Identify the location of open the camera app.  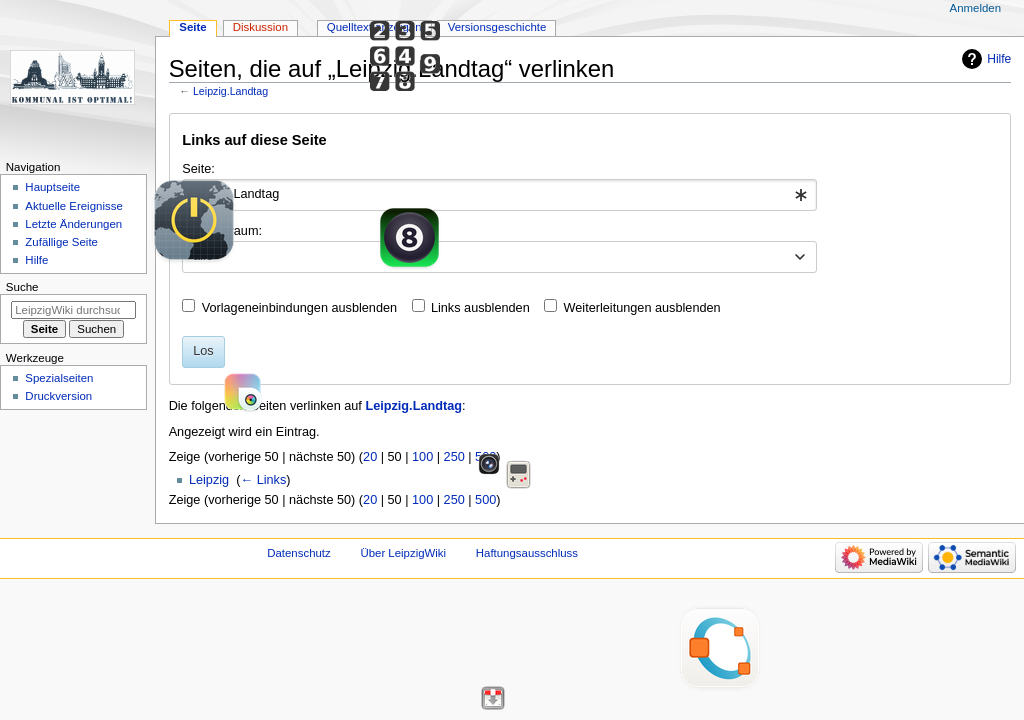
(489, 464).